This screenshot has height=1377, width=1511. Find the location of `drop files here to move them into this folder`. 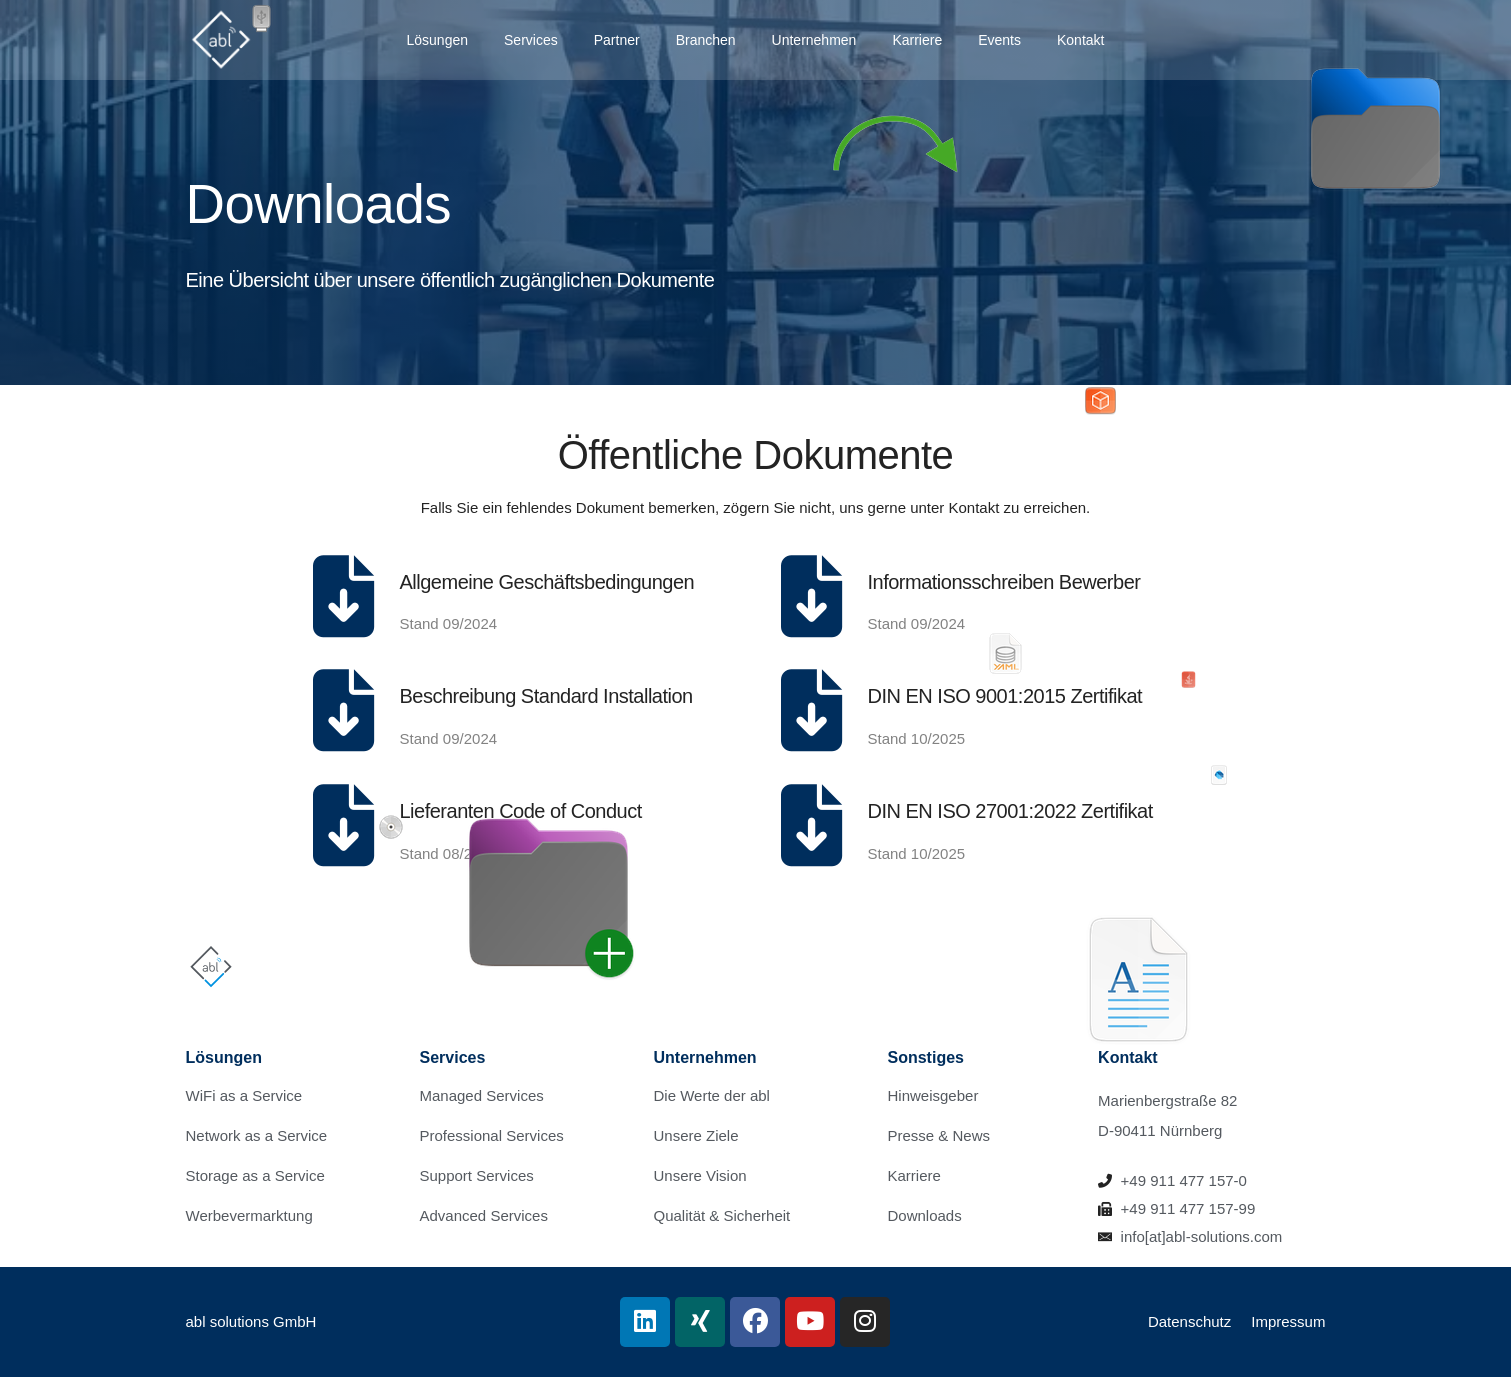

drop files here to move them into this folder is located at coordinates (1375, 128).